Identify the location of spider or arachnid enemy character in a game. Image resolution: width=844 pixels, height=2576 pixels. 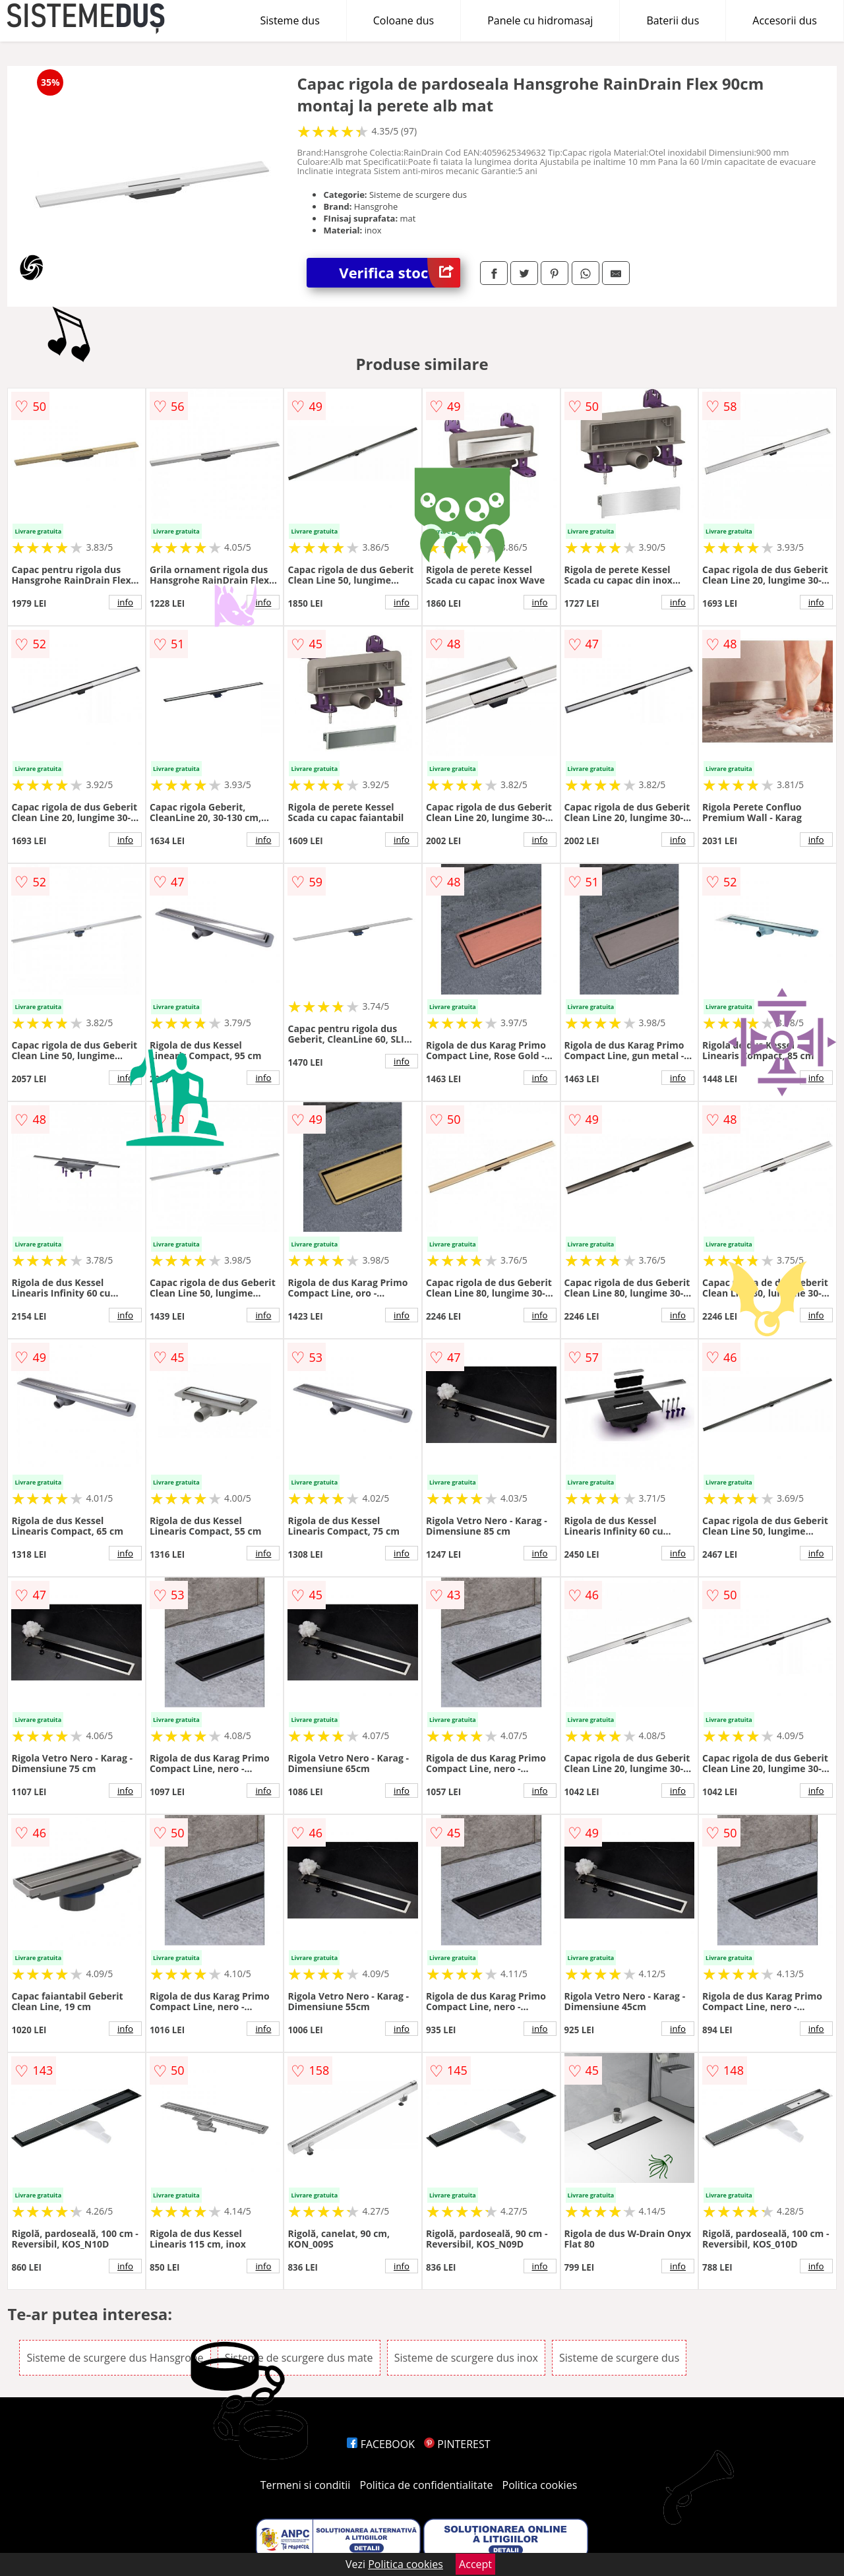
(462, 515).